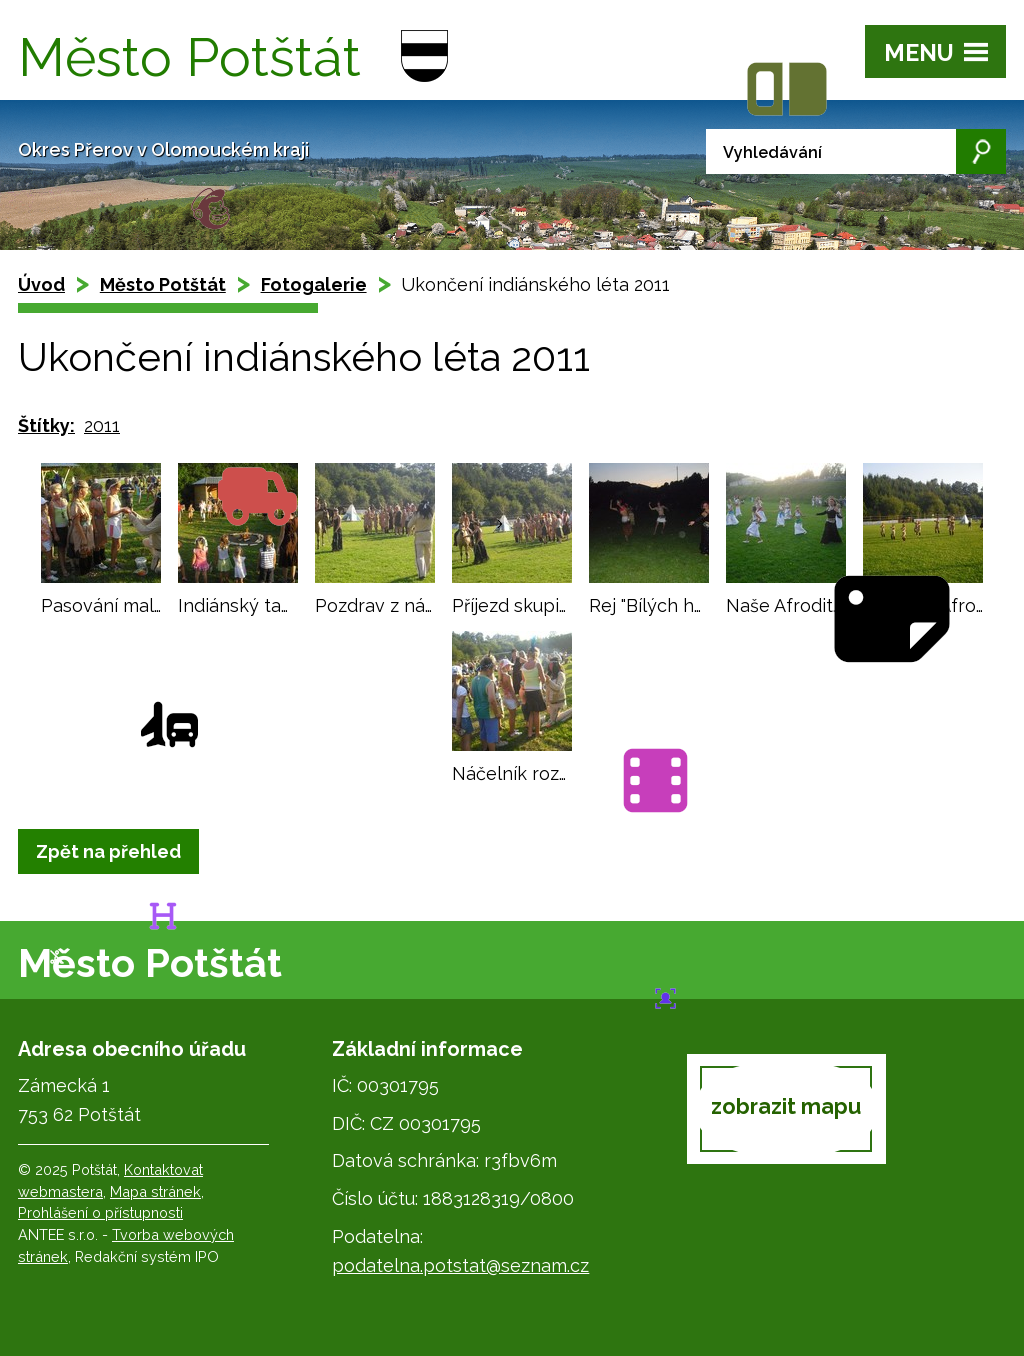 The width and height of the screenshot is (1024, 1356). What do you see at coordinates (57, 957) in the screenshot?
I see `disable social sharing features` at bounding box center [57, 957].